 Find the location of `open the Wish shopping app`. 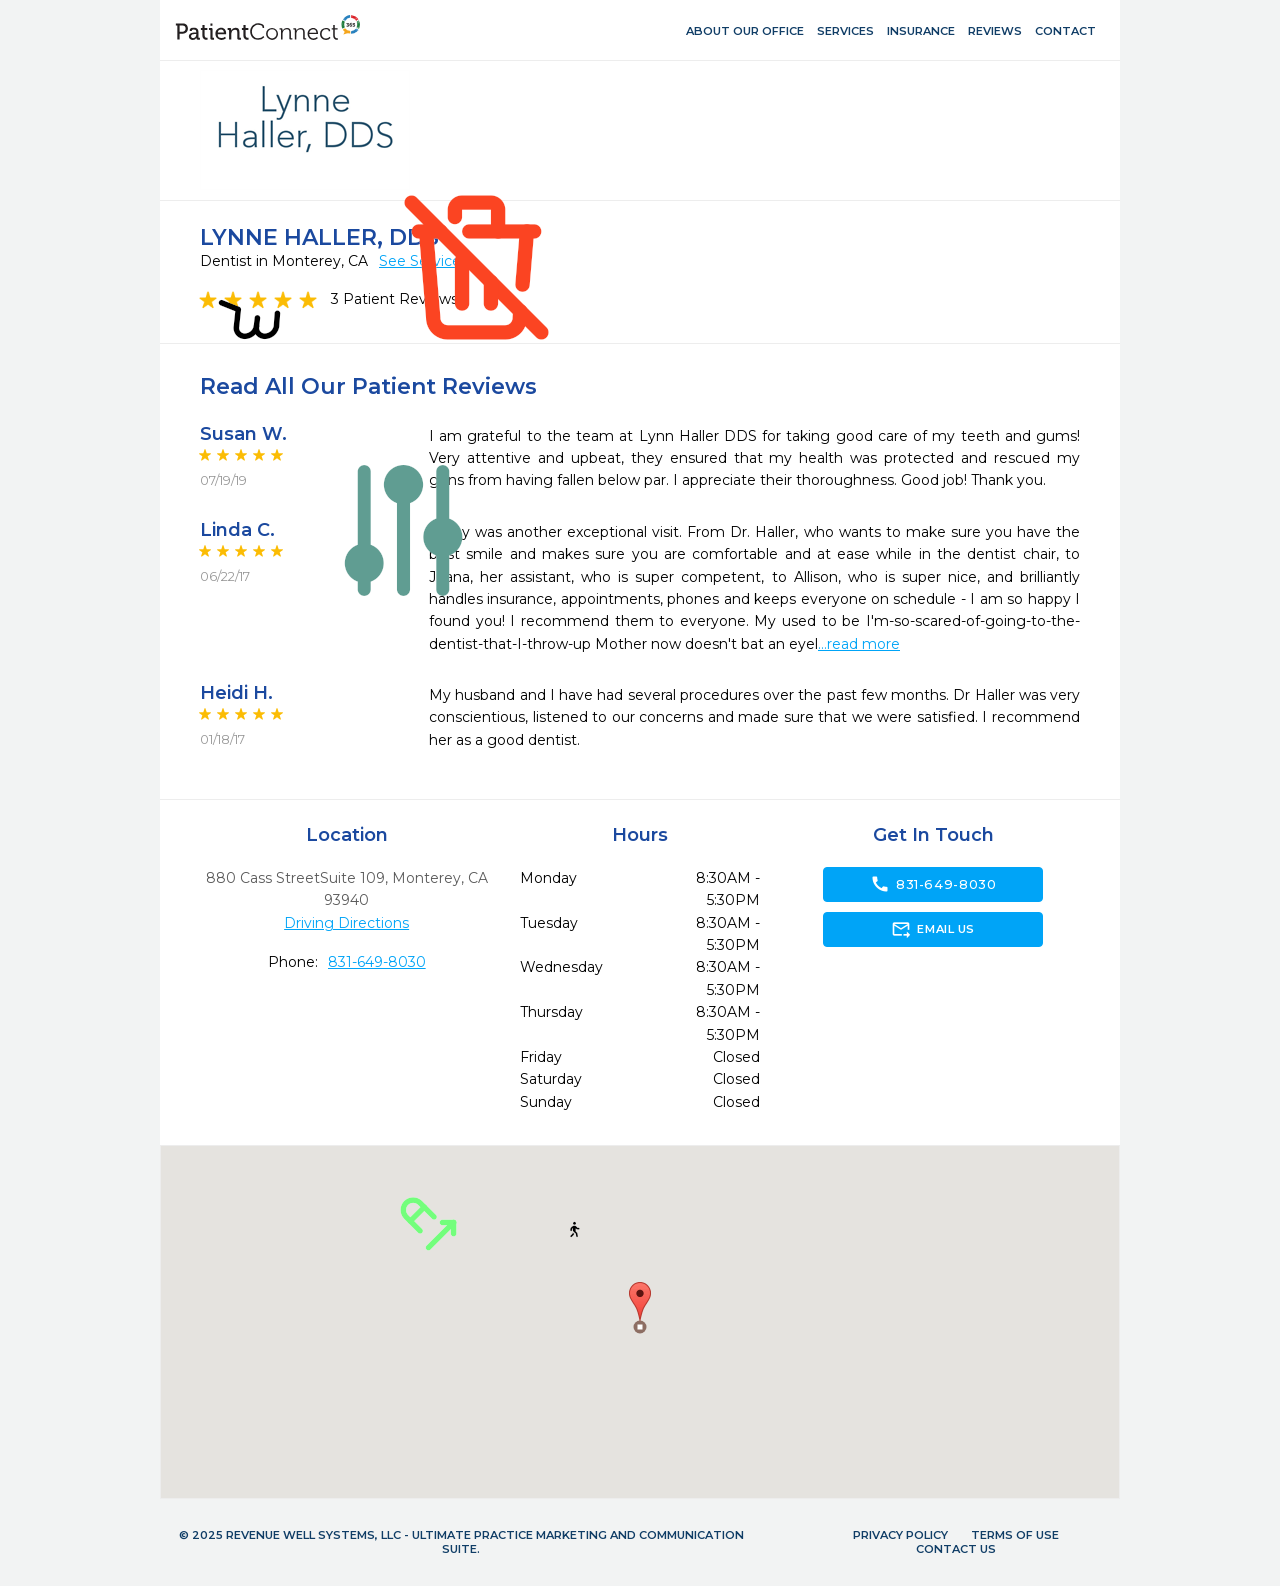

open the Wish shopping app is located at coordinates (249, 319).